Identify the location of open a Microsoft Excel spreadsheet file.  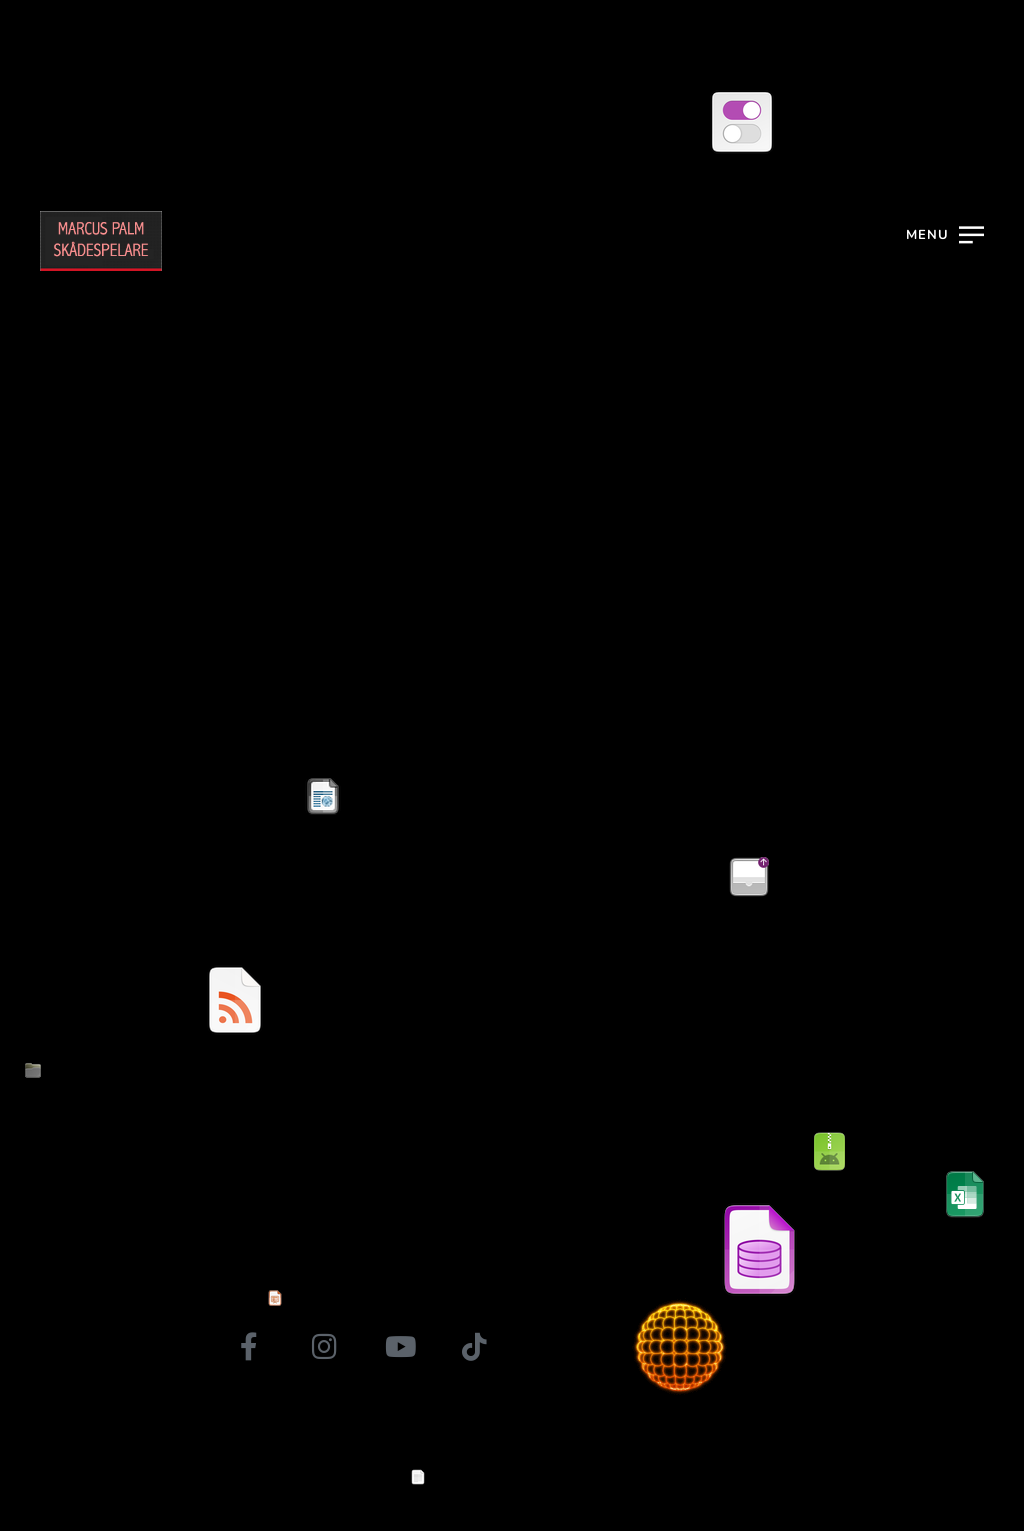
(965, 1194).